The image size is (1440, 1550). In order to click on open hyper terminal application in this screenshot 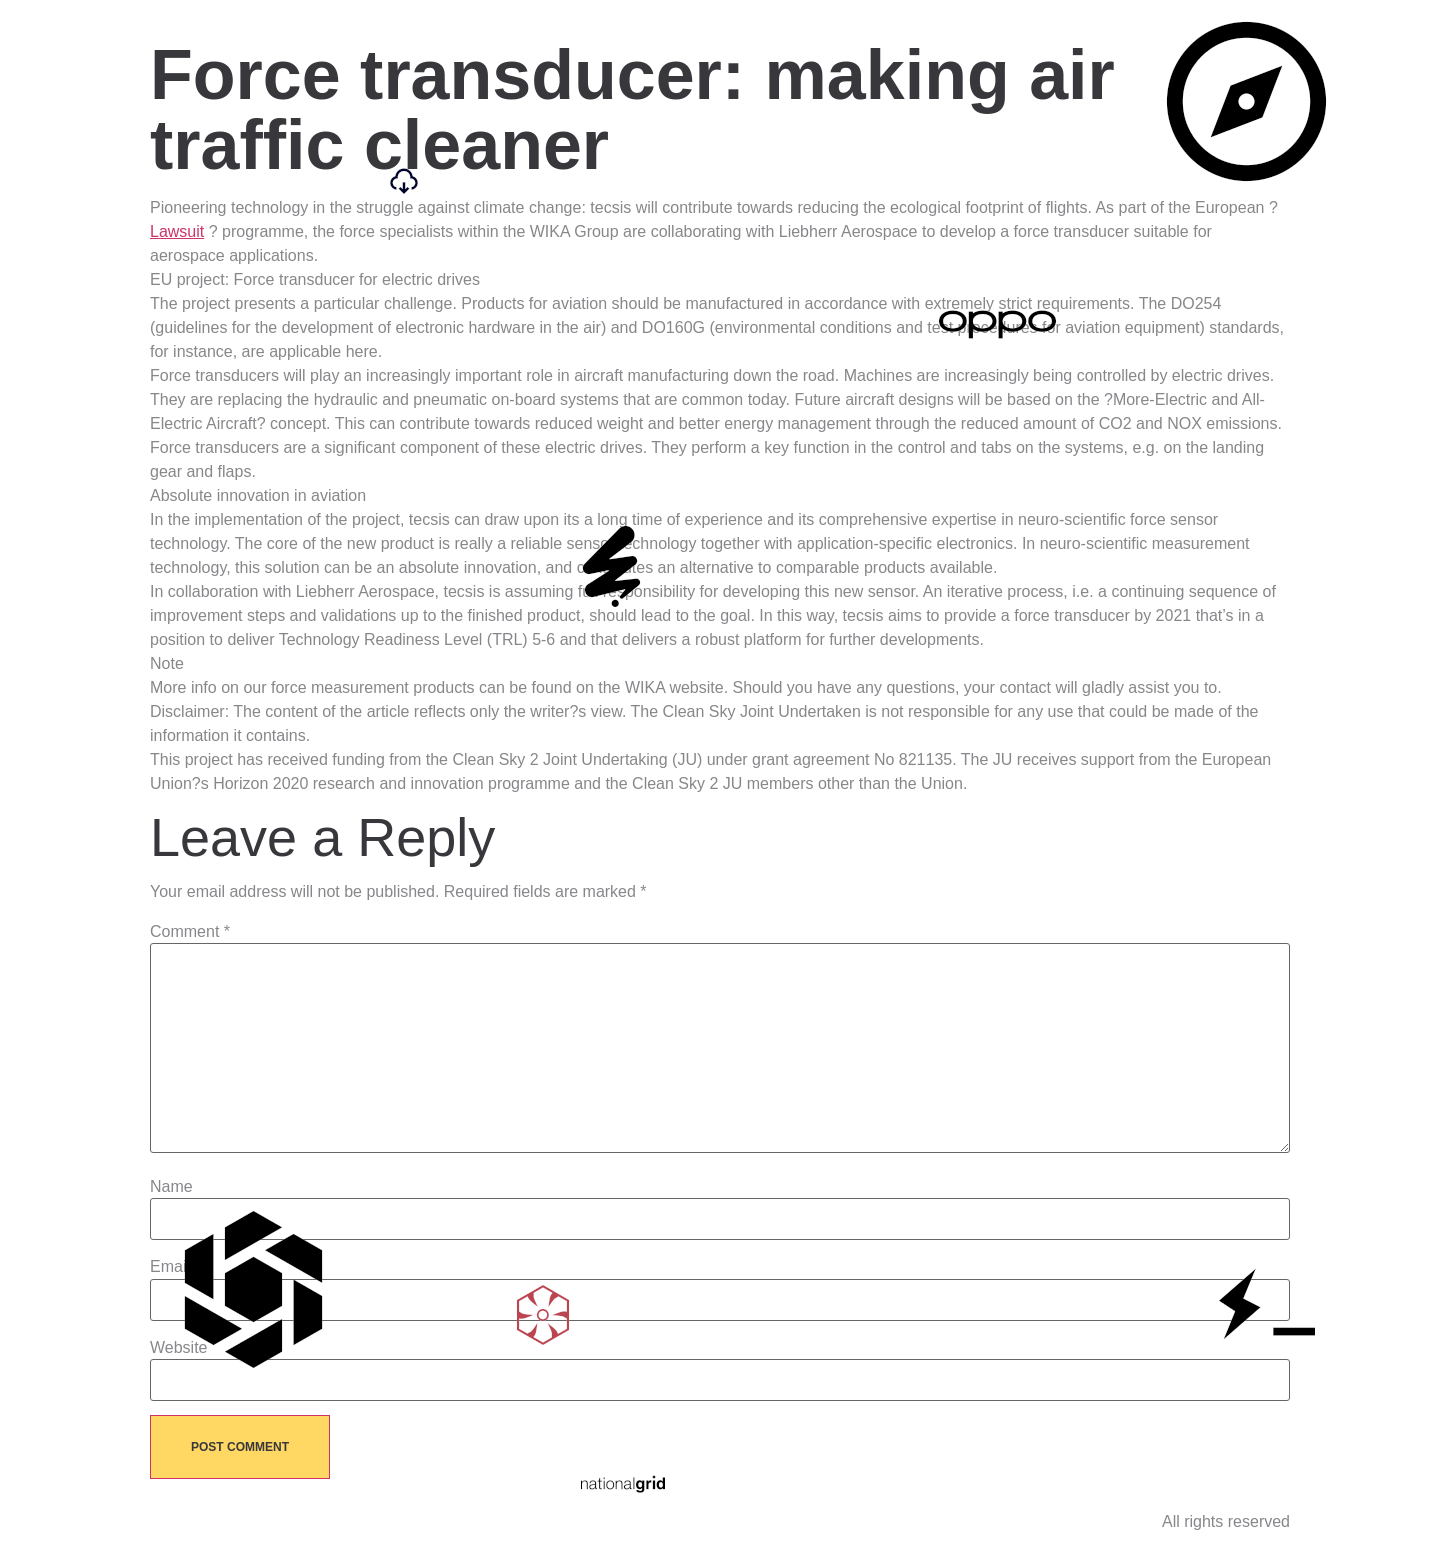, I will do `click(1267, 1304)`.